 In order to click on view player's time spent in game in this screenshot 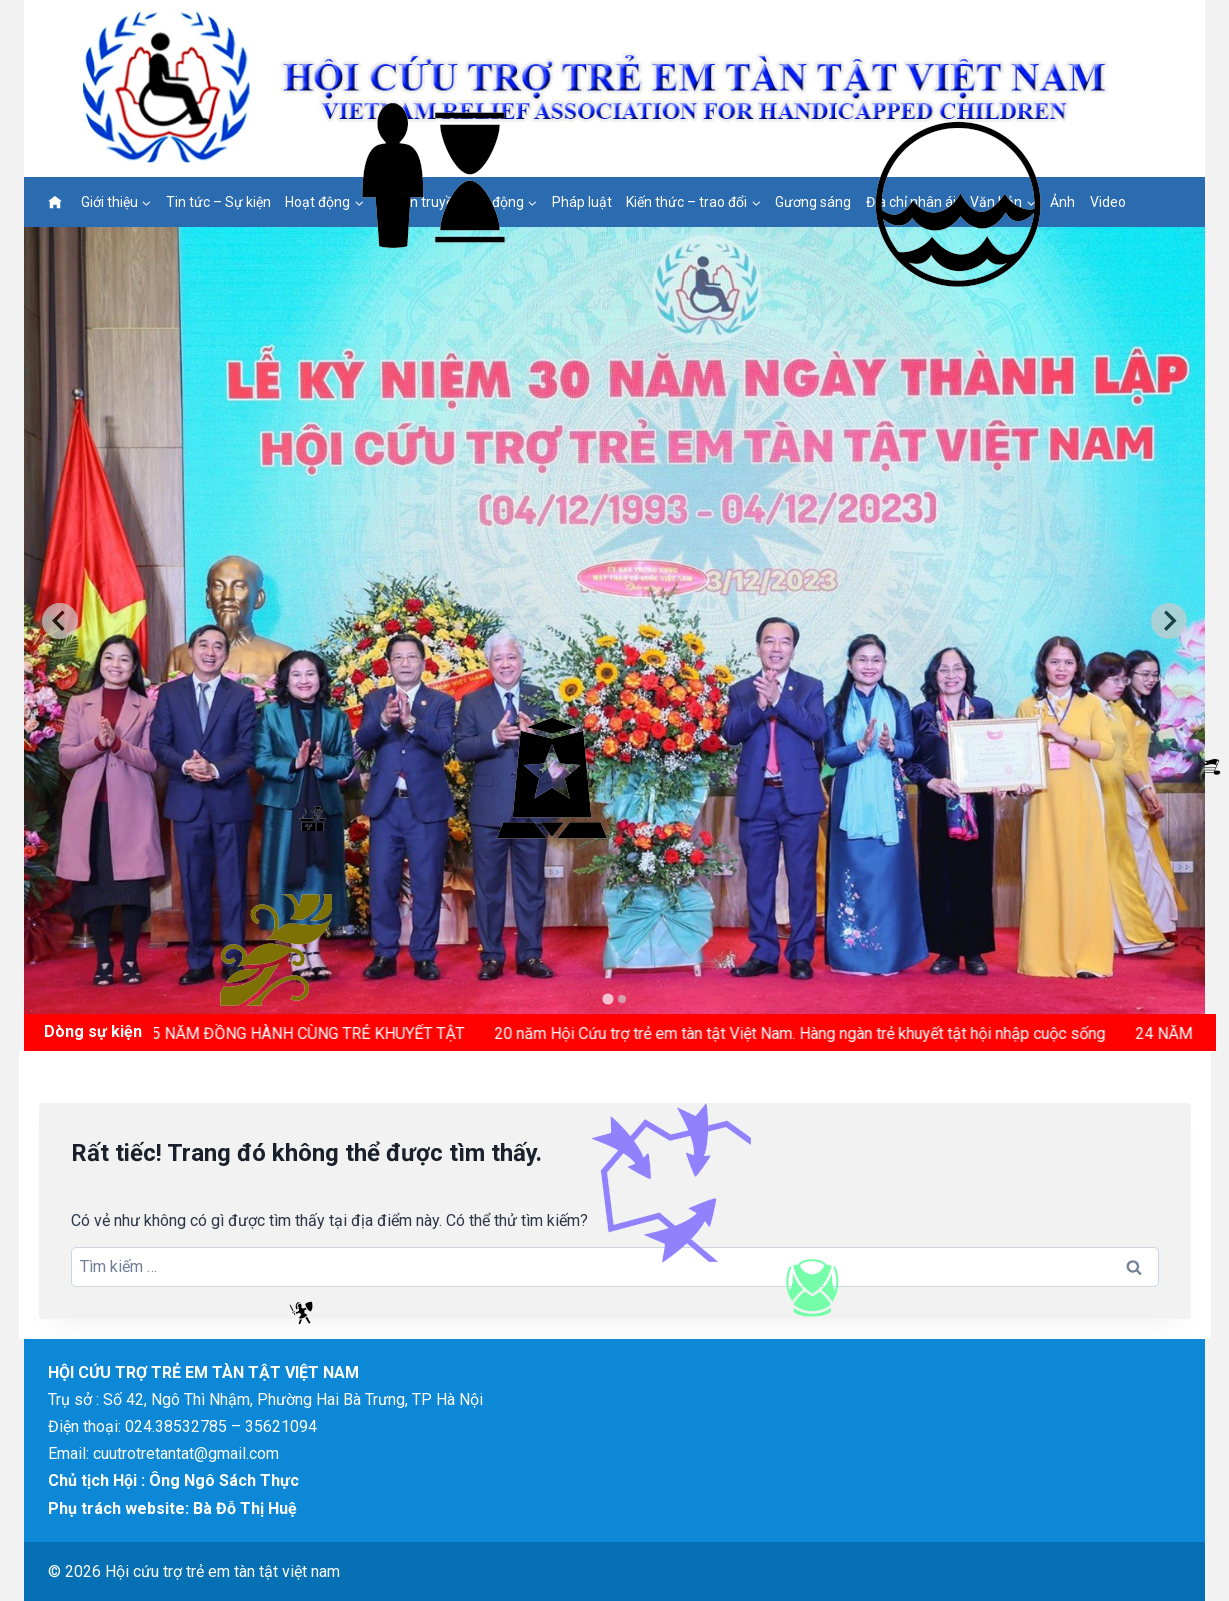, I will do `click(433, 175)`.